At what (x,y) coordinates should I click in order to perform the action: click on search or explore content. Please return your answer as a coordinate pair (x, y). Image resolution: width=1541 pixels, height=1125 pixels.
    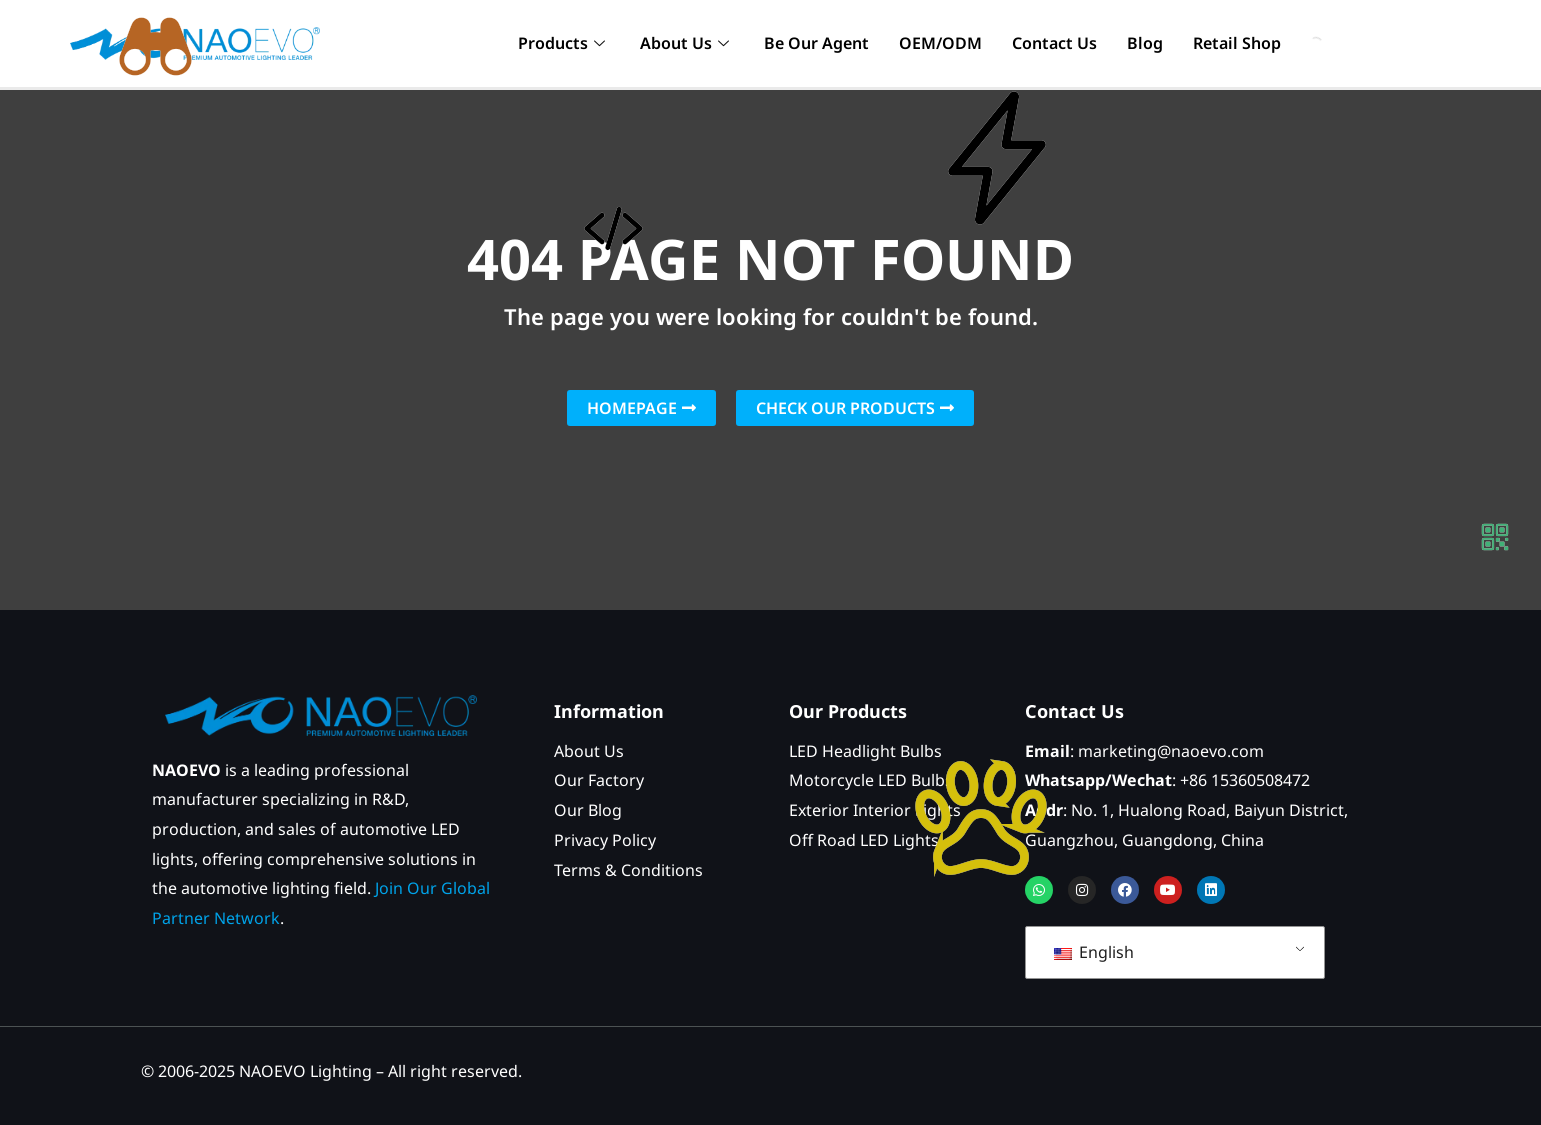
    Looking at the image, I should click on (155, 46).